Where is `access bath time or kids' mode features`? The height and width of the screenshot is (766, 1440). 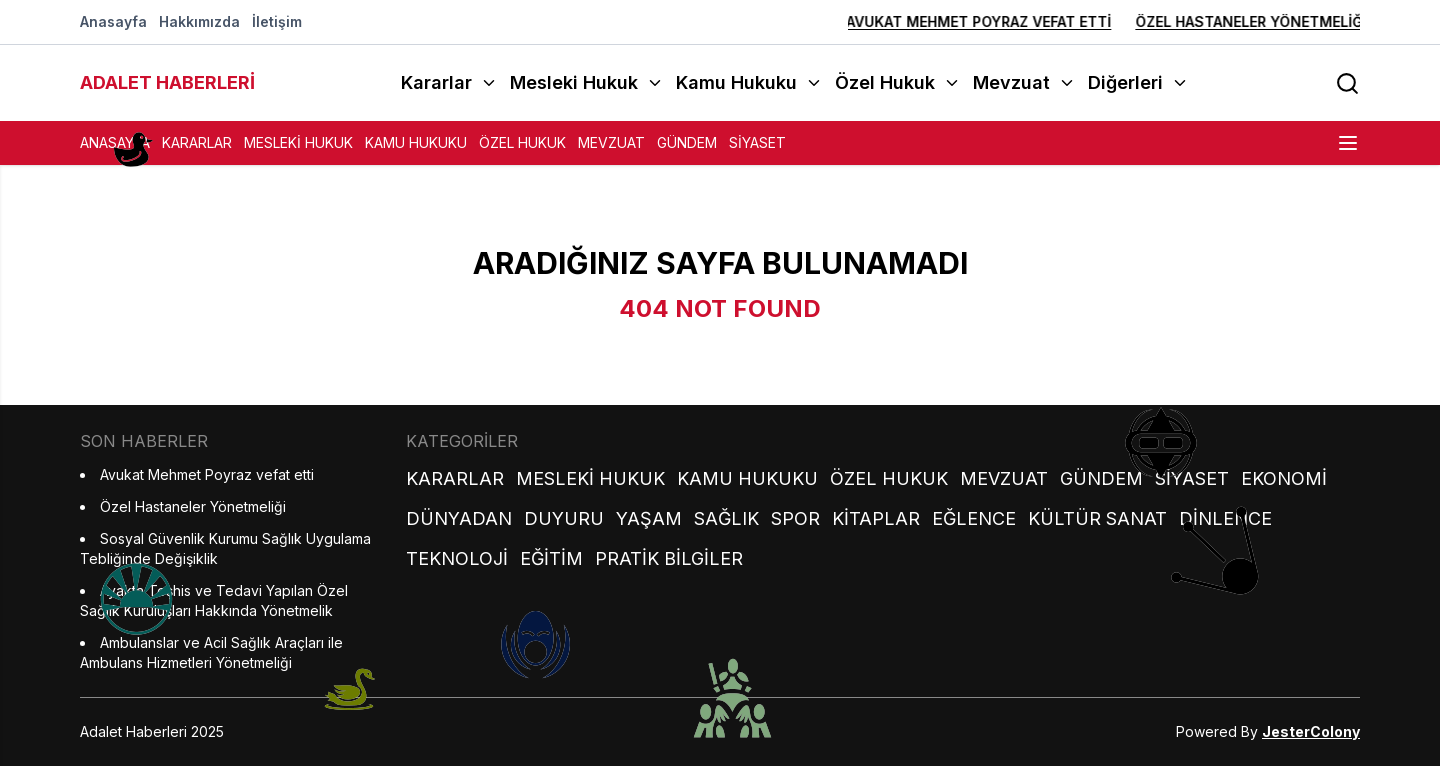
access bath time or kids' mode features is located at coordinates (133, 149).